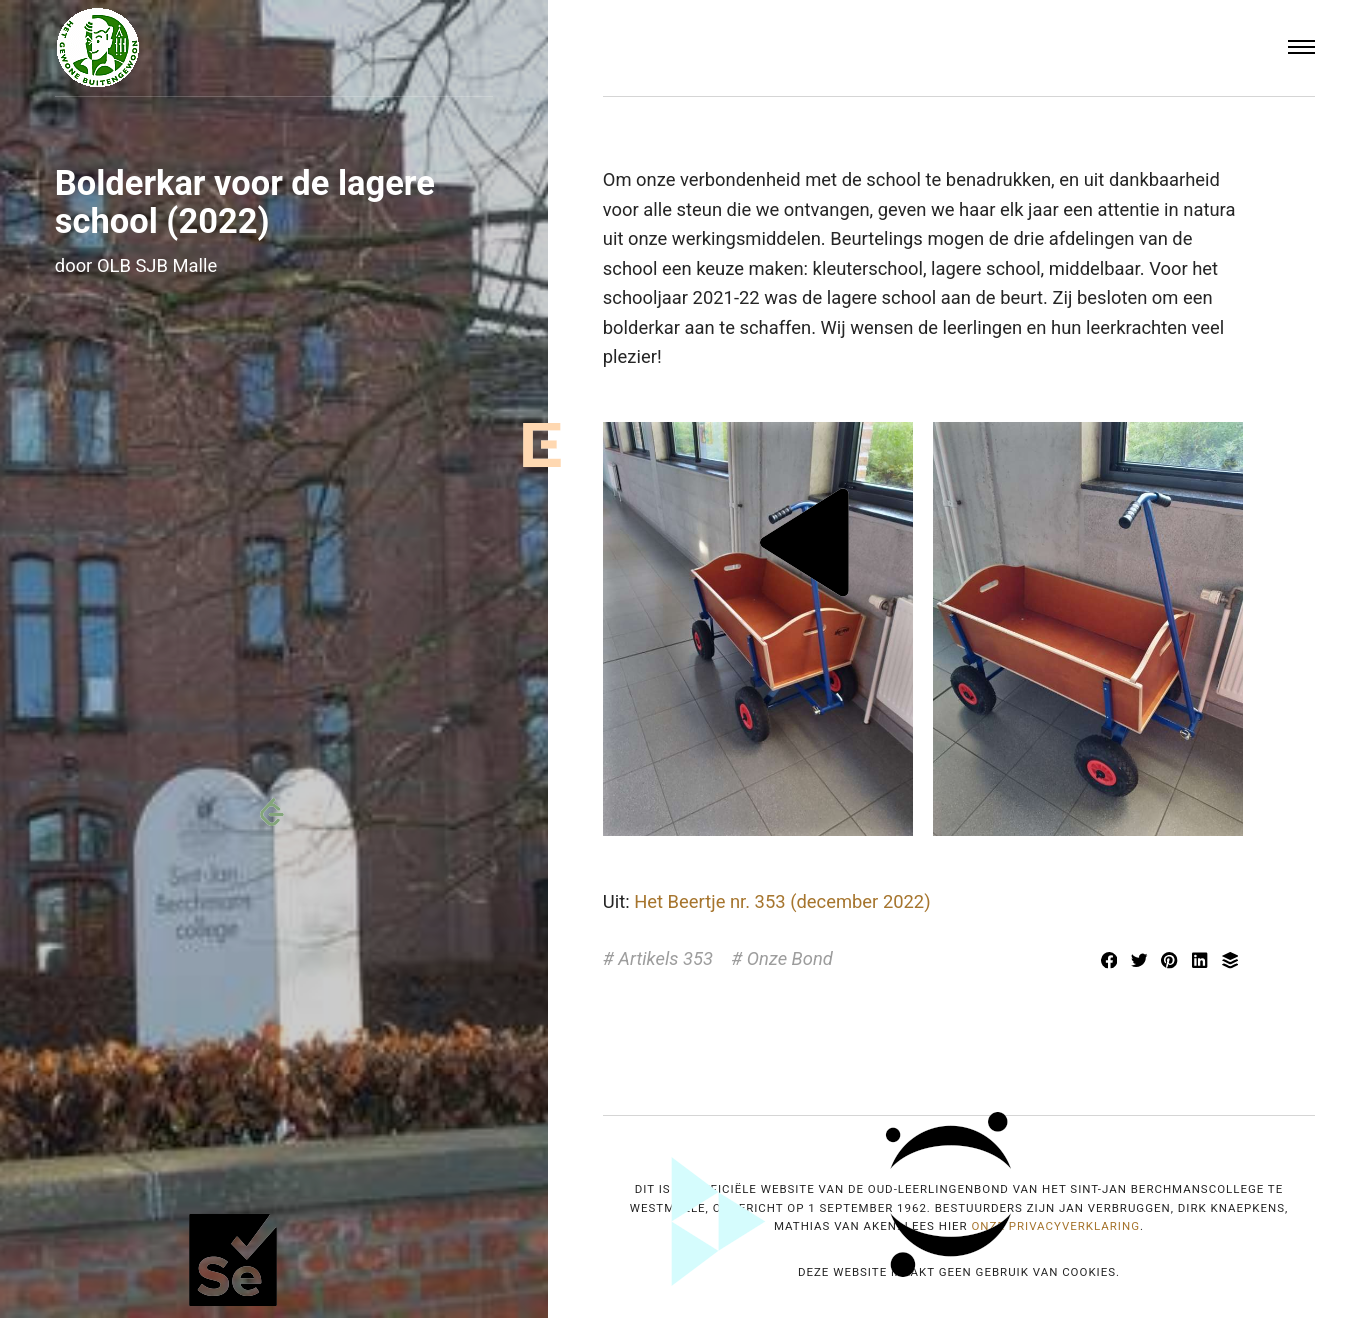  I want to click on selenium browser automation framework logo, so click(233, 1260).